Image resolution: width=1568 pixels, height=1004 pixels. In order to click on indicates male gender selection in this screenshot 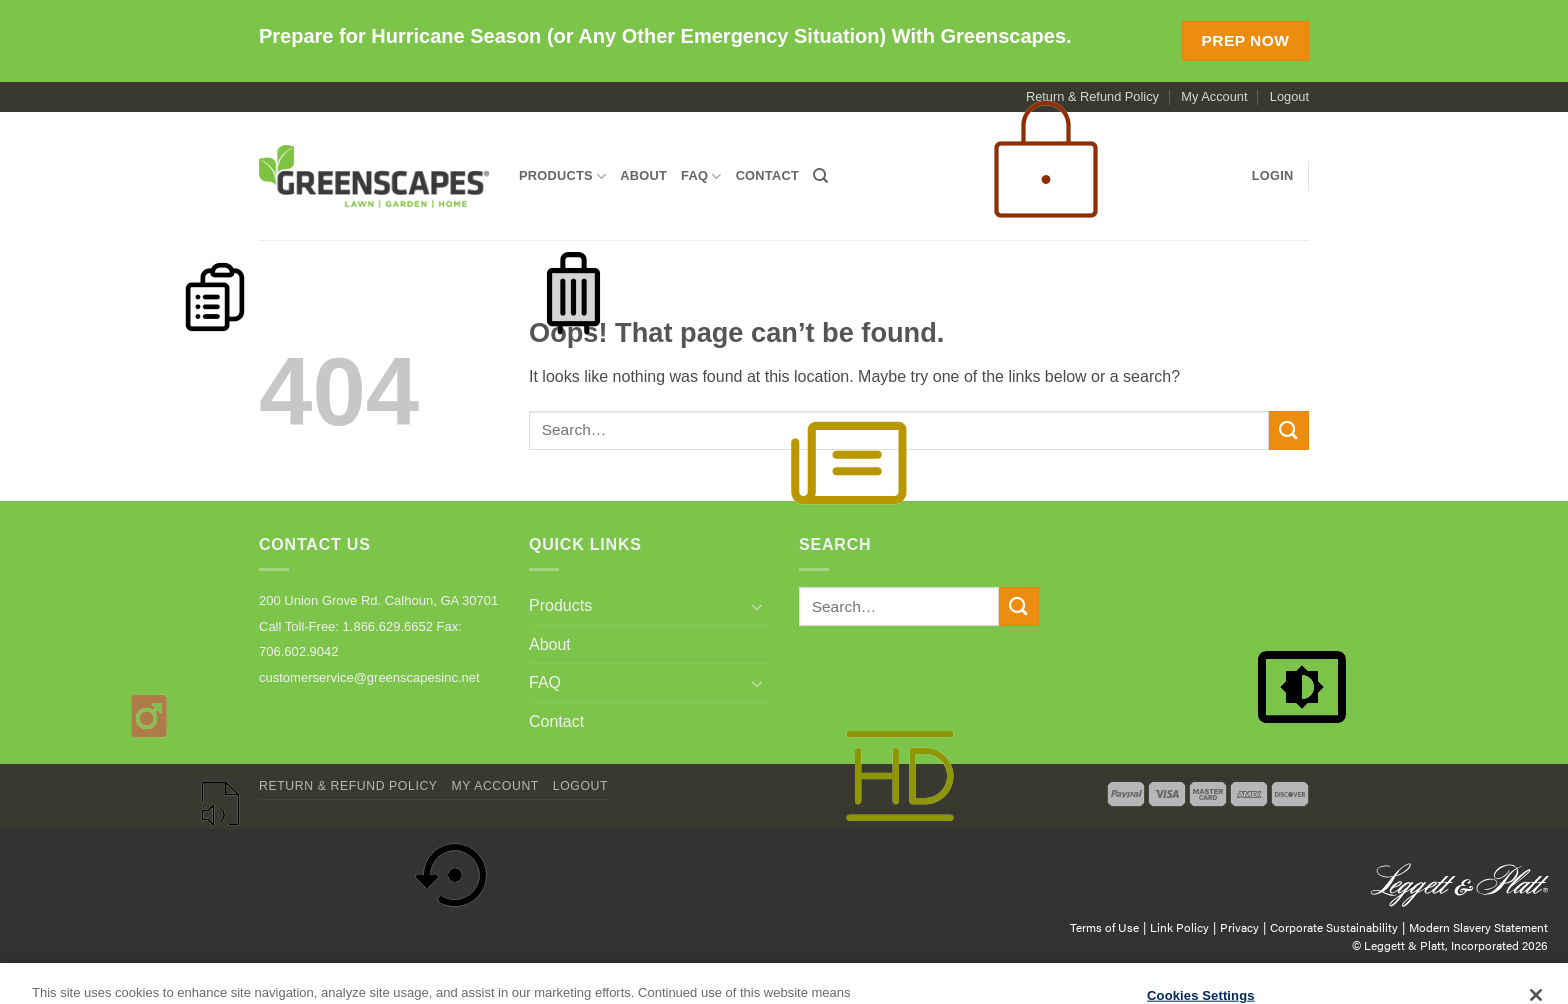, I will do `click(149, 716)`.